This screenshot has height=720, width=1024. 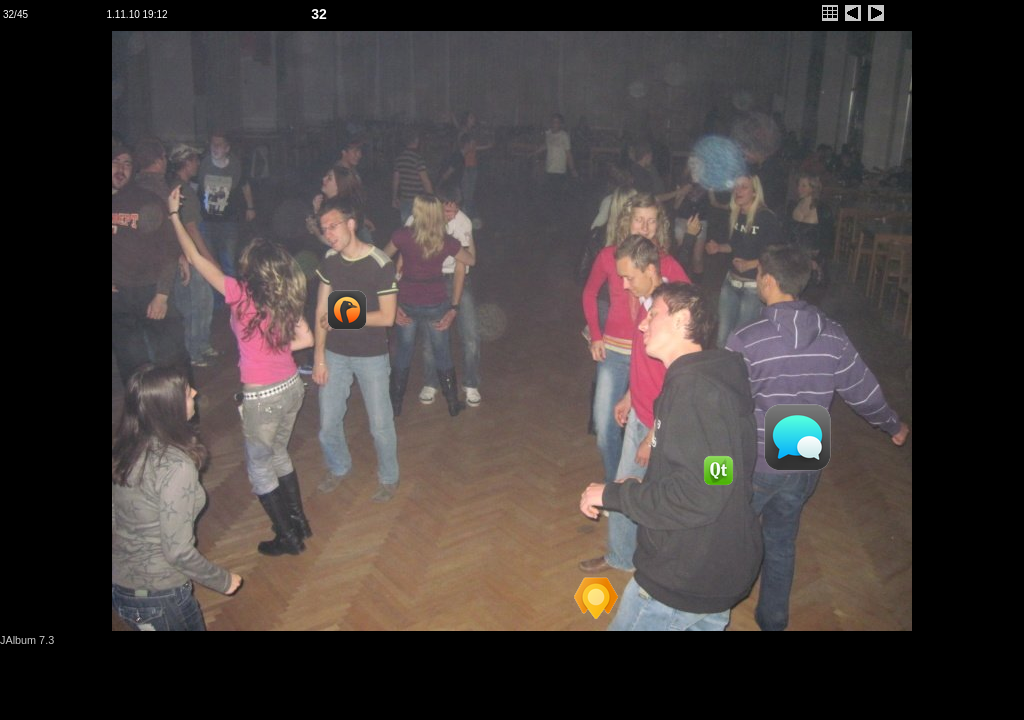 I want to click on launch qemu virtual machine emulator, so click(x=347, y=310).